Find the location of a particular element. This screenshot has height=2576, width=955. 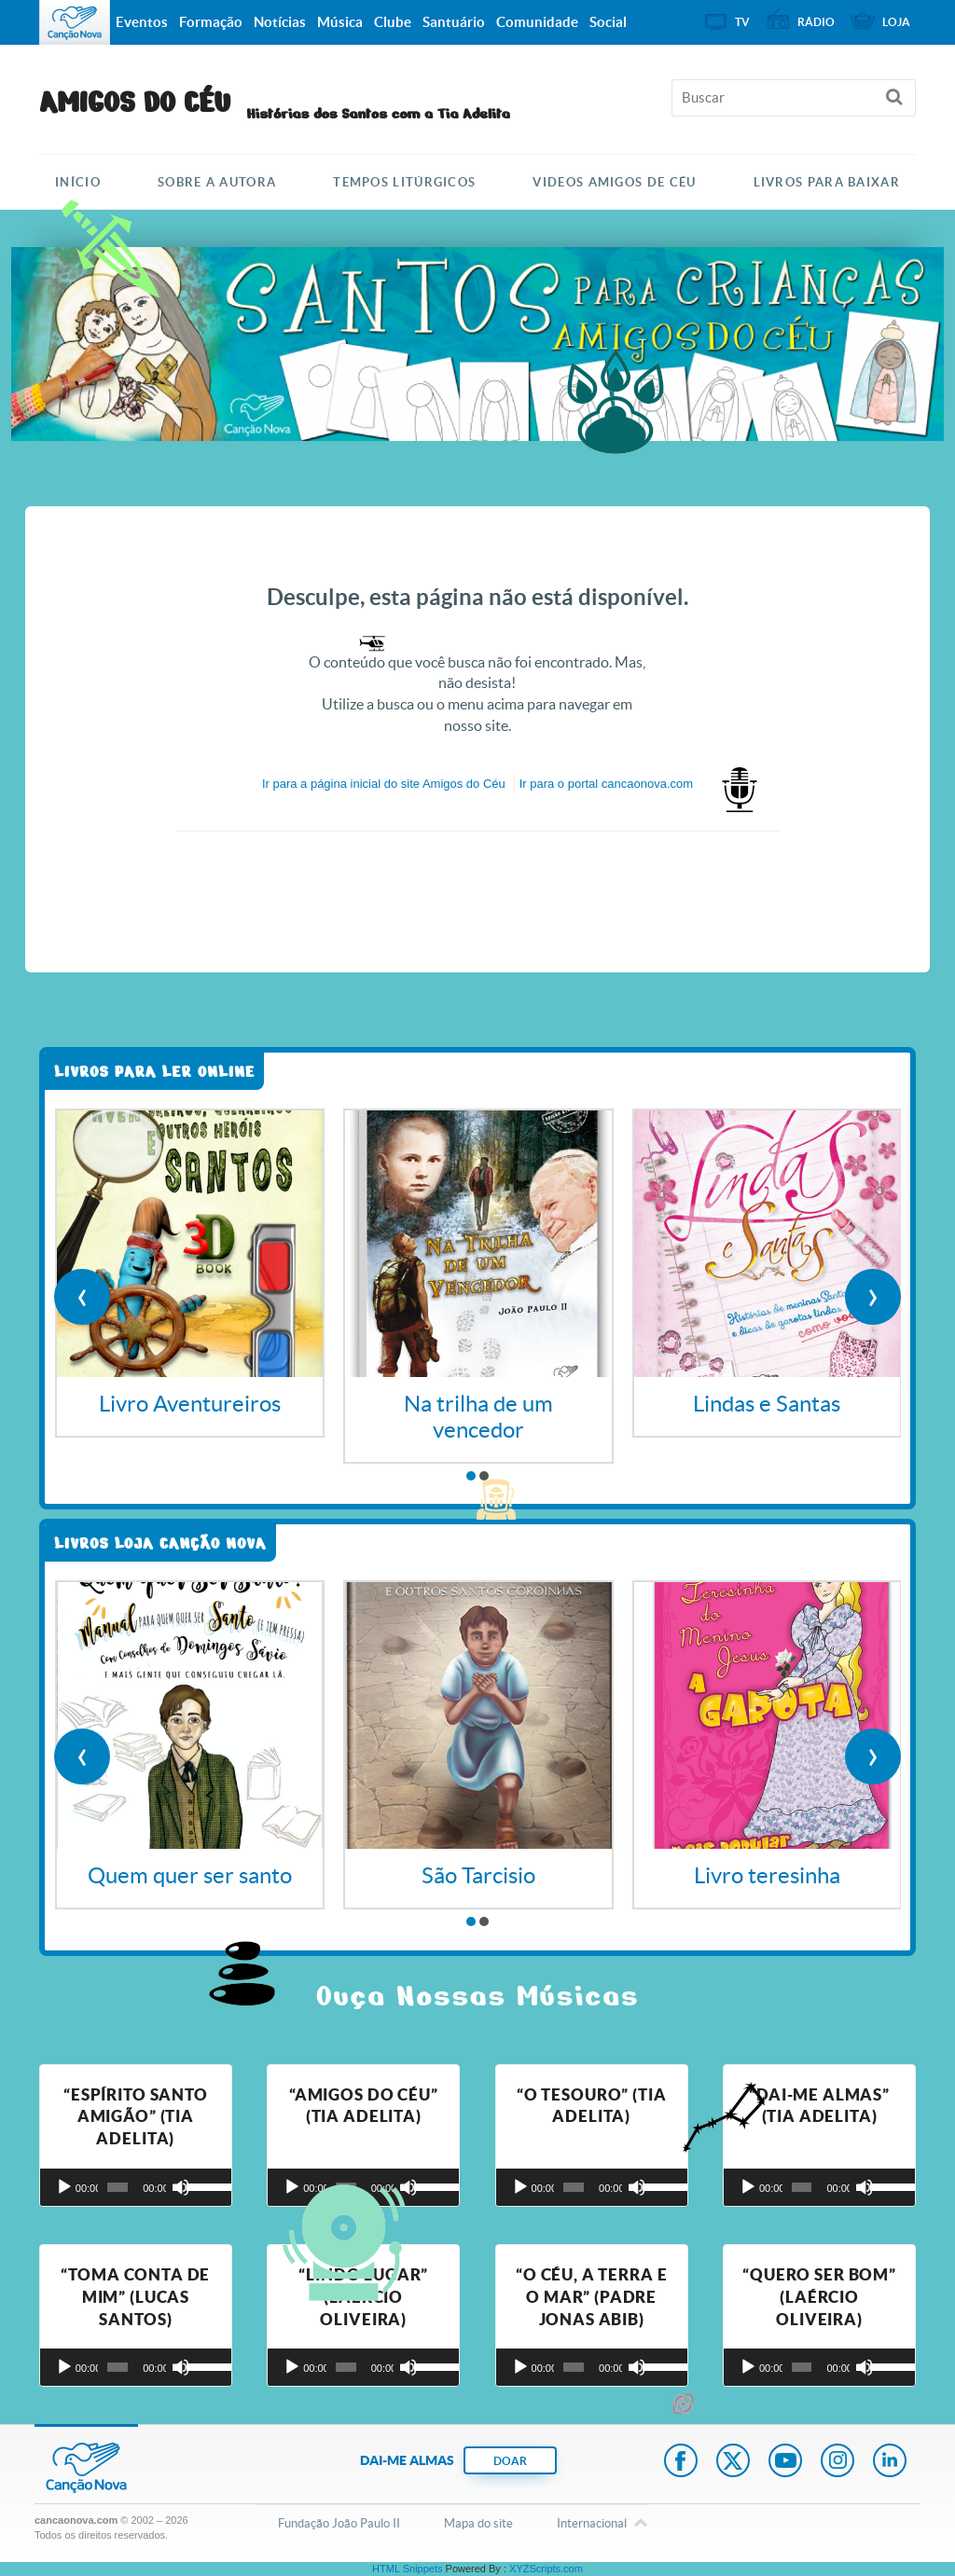

abstract decorative element or game asset is located at coordinates (683, 2404).